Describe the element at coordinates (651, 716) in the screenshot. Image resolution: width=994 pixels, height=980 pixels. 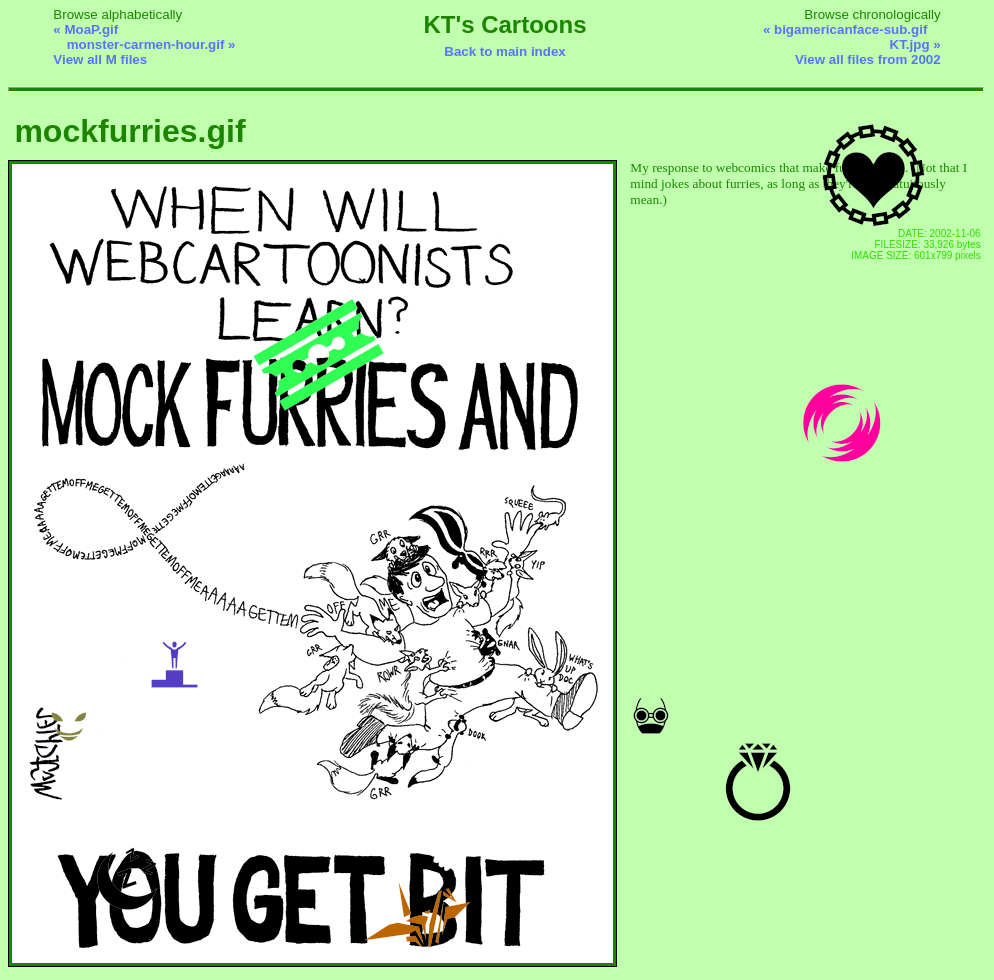
I see `access medical or healthcare services` at that location.